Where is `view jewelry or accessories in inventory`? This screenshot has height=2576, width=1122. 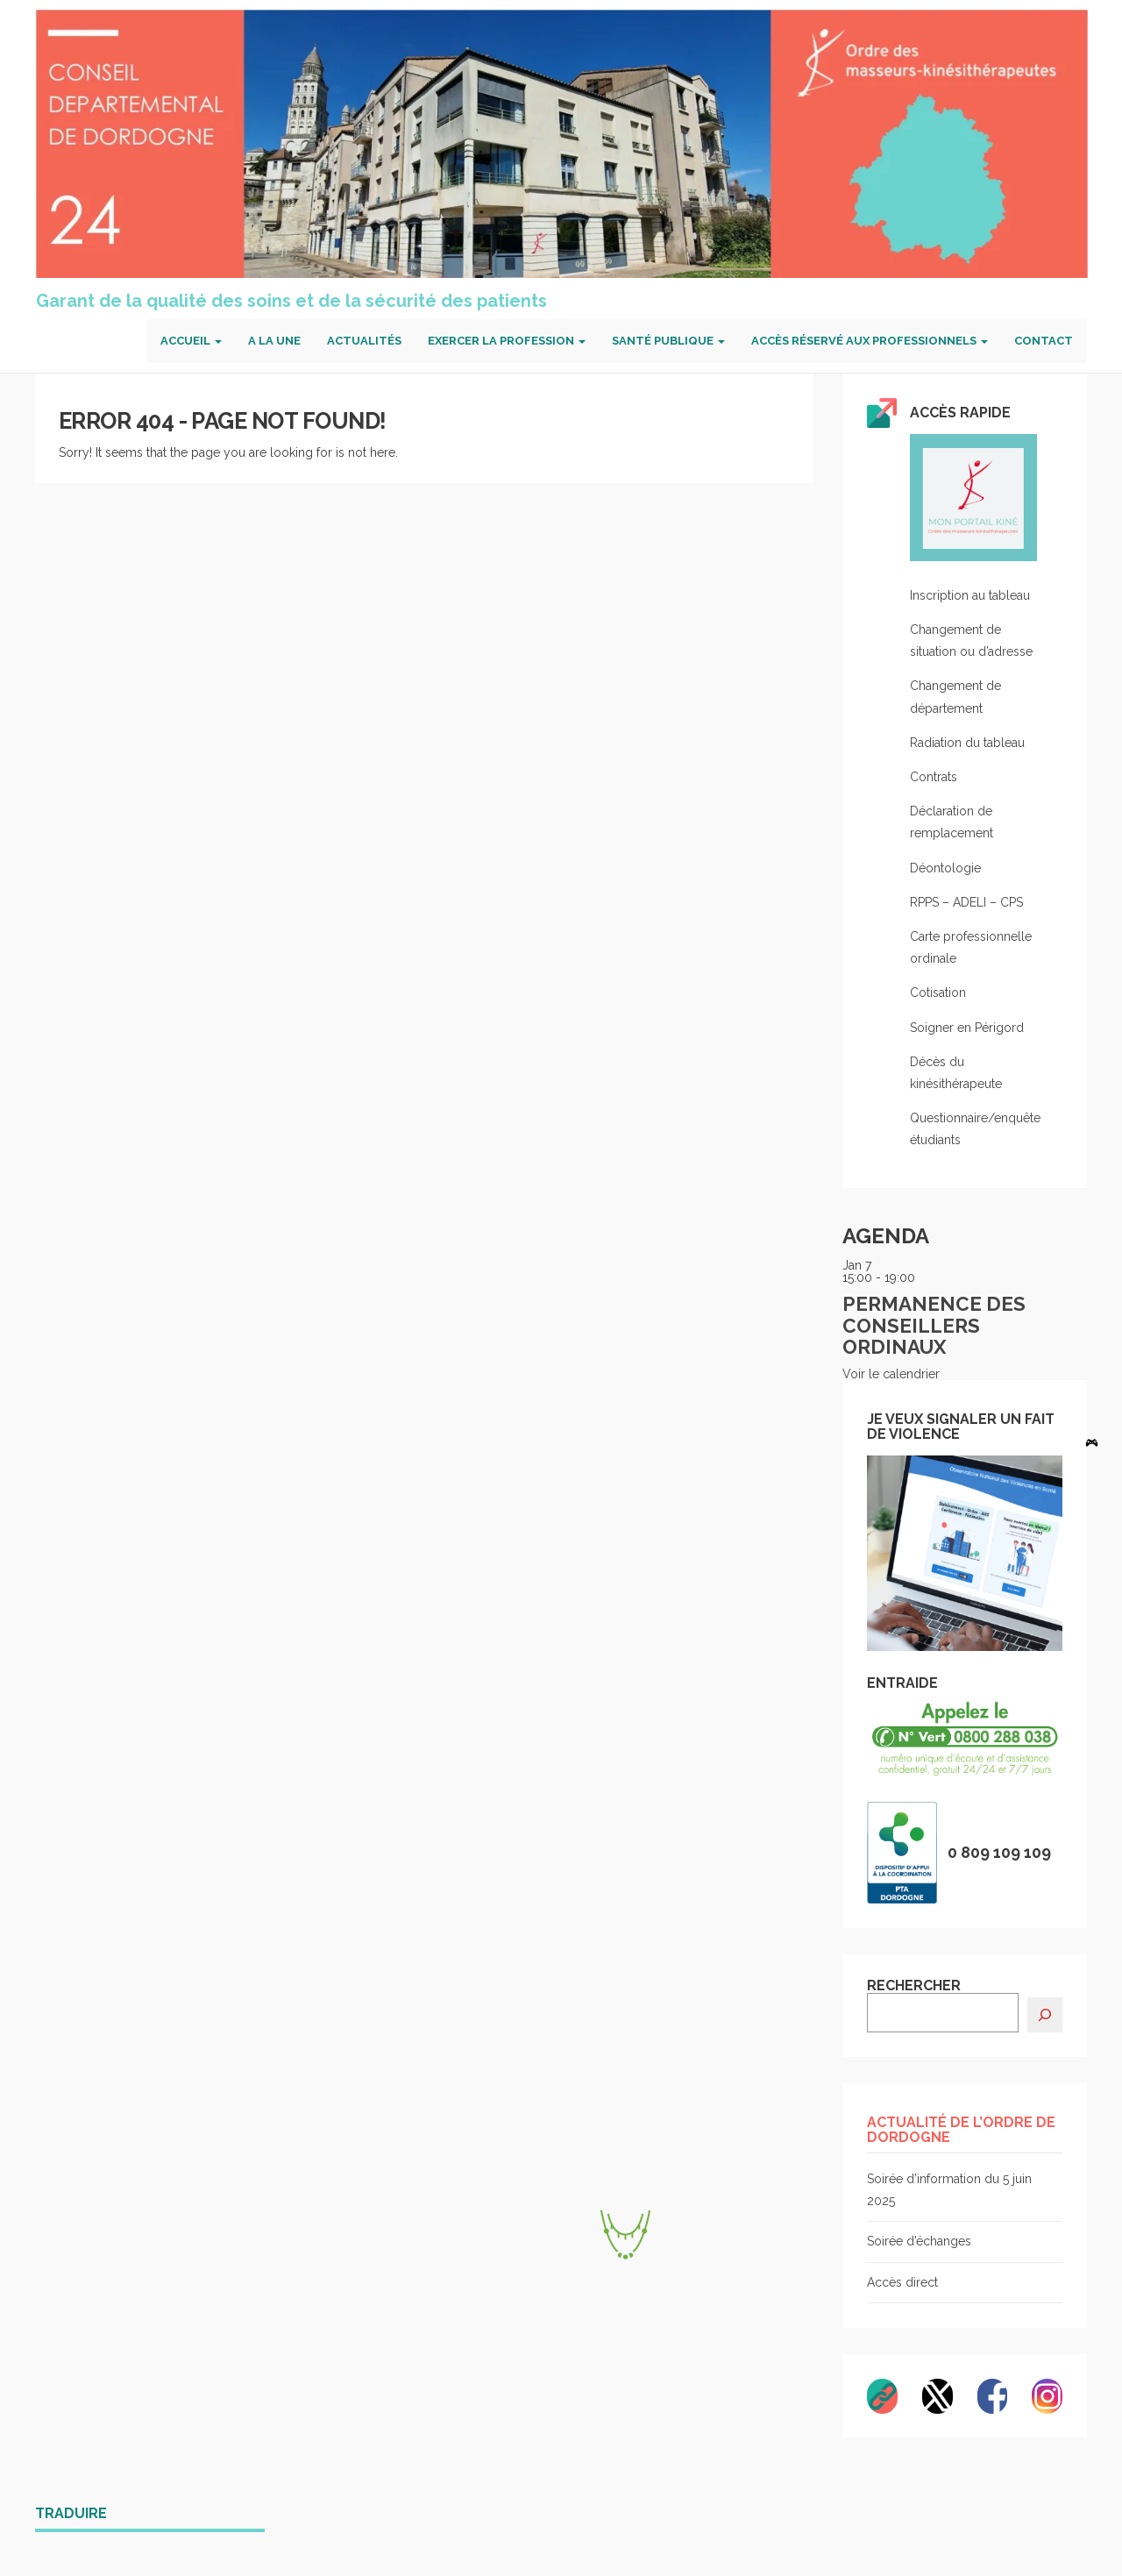 view jewelry or accessories in inventory is located at coordinates (625, 2234).